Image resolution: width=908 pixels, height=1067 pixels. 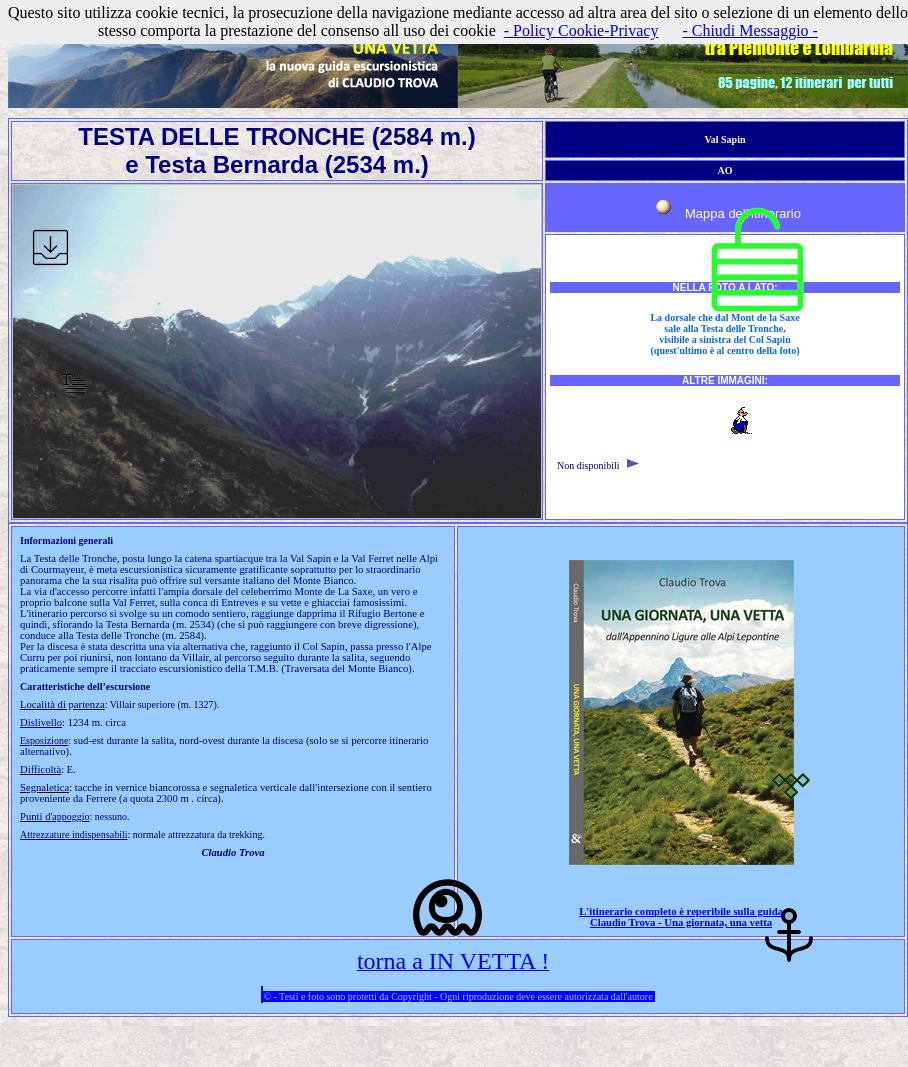 I want to click on open tidal music streaming app, so click(x=791, y=785).